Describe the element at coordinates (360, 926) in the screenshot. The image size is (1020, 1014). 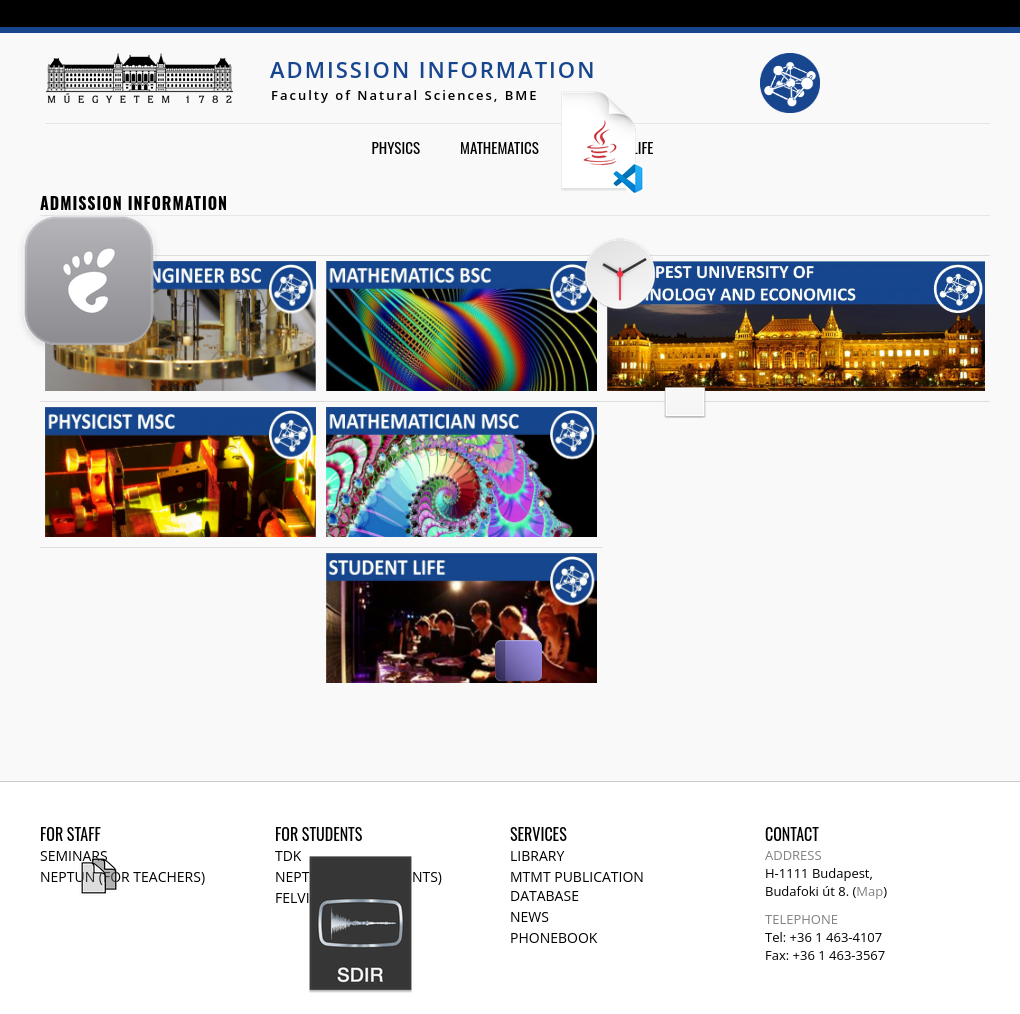
I see `apply impulse response reverb effect in GarageBand` at that location.